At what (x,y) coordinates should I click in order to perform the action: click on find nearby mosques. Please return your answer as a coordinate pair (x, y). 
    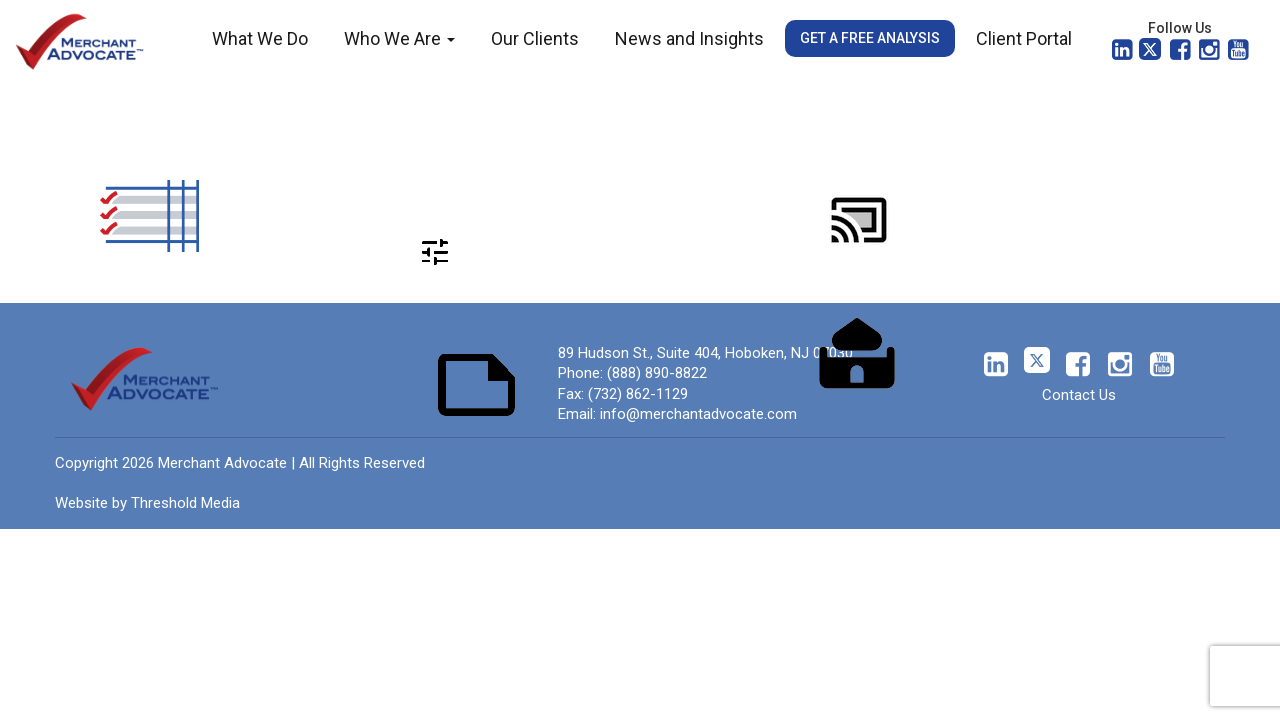
    Looking at the image, I should click on (857, 355).